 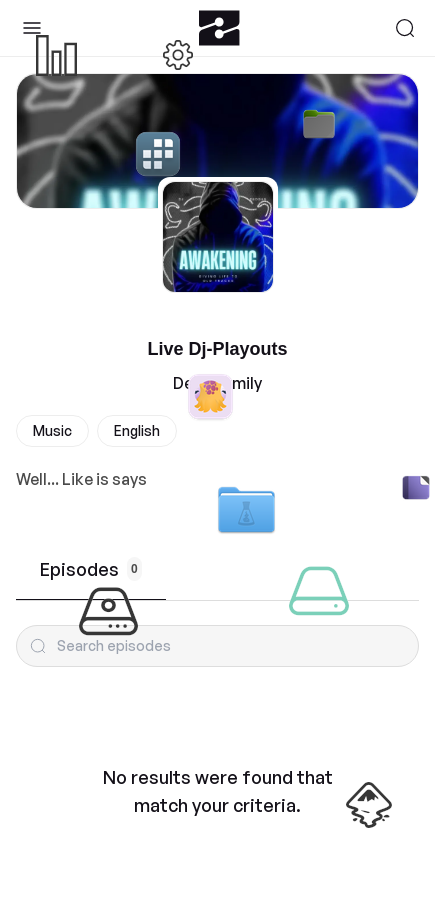 What do you see at coordinates (319, 589) in the screenshot?
I see `eject or safely remove external drive` at bounding box center [319, 589].